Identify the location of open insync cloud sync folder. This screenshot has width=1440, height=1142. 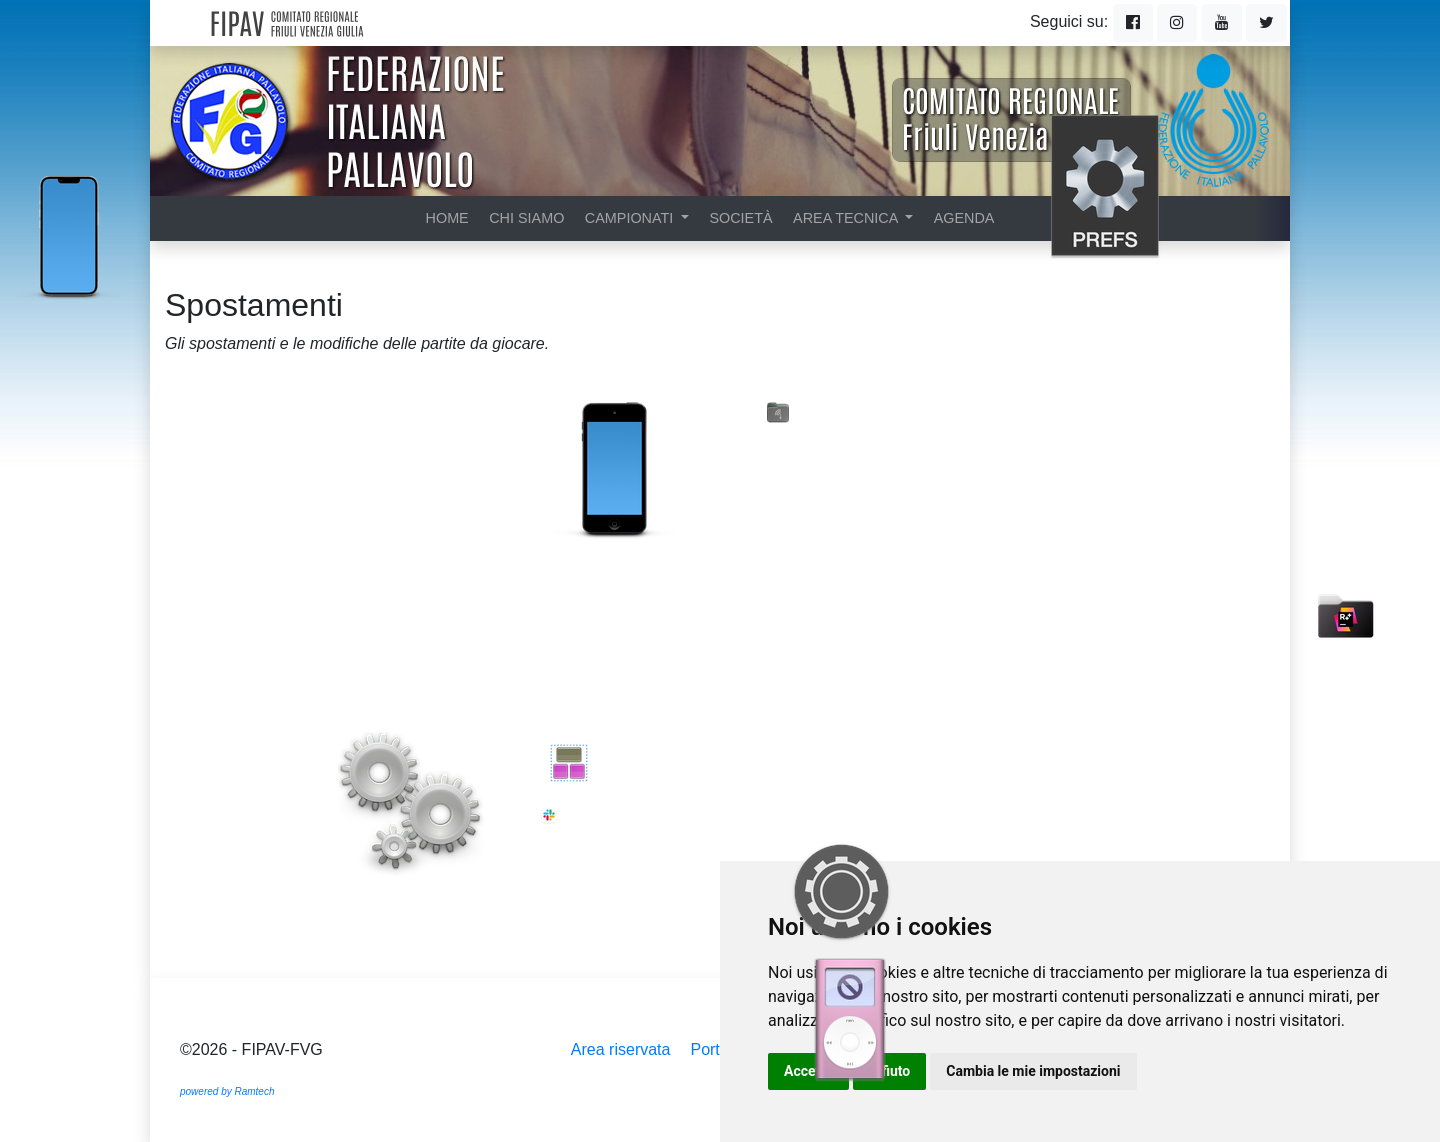
(778, 412).